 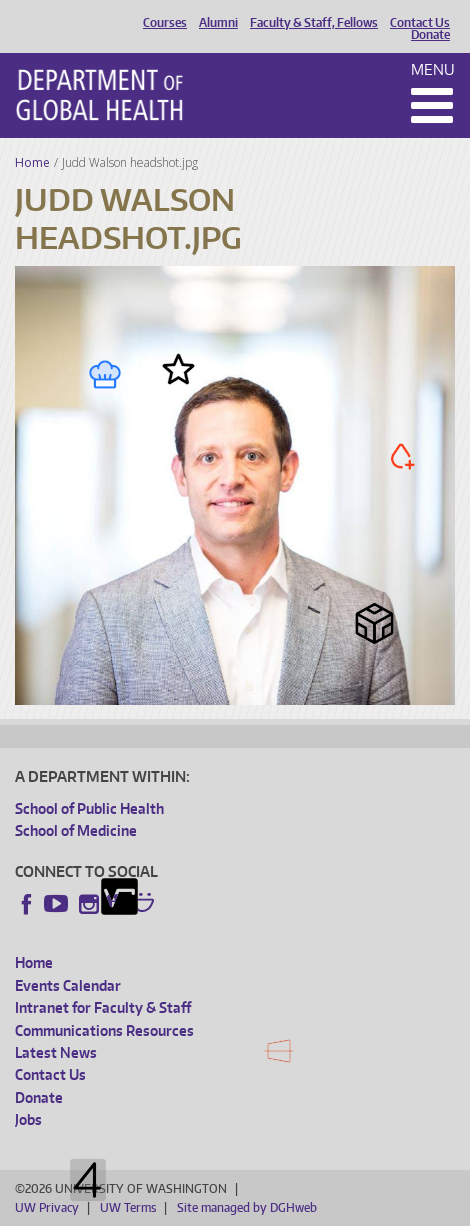 I want to click on add water or hydration reminder, so click(x=401, y=456).